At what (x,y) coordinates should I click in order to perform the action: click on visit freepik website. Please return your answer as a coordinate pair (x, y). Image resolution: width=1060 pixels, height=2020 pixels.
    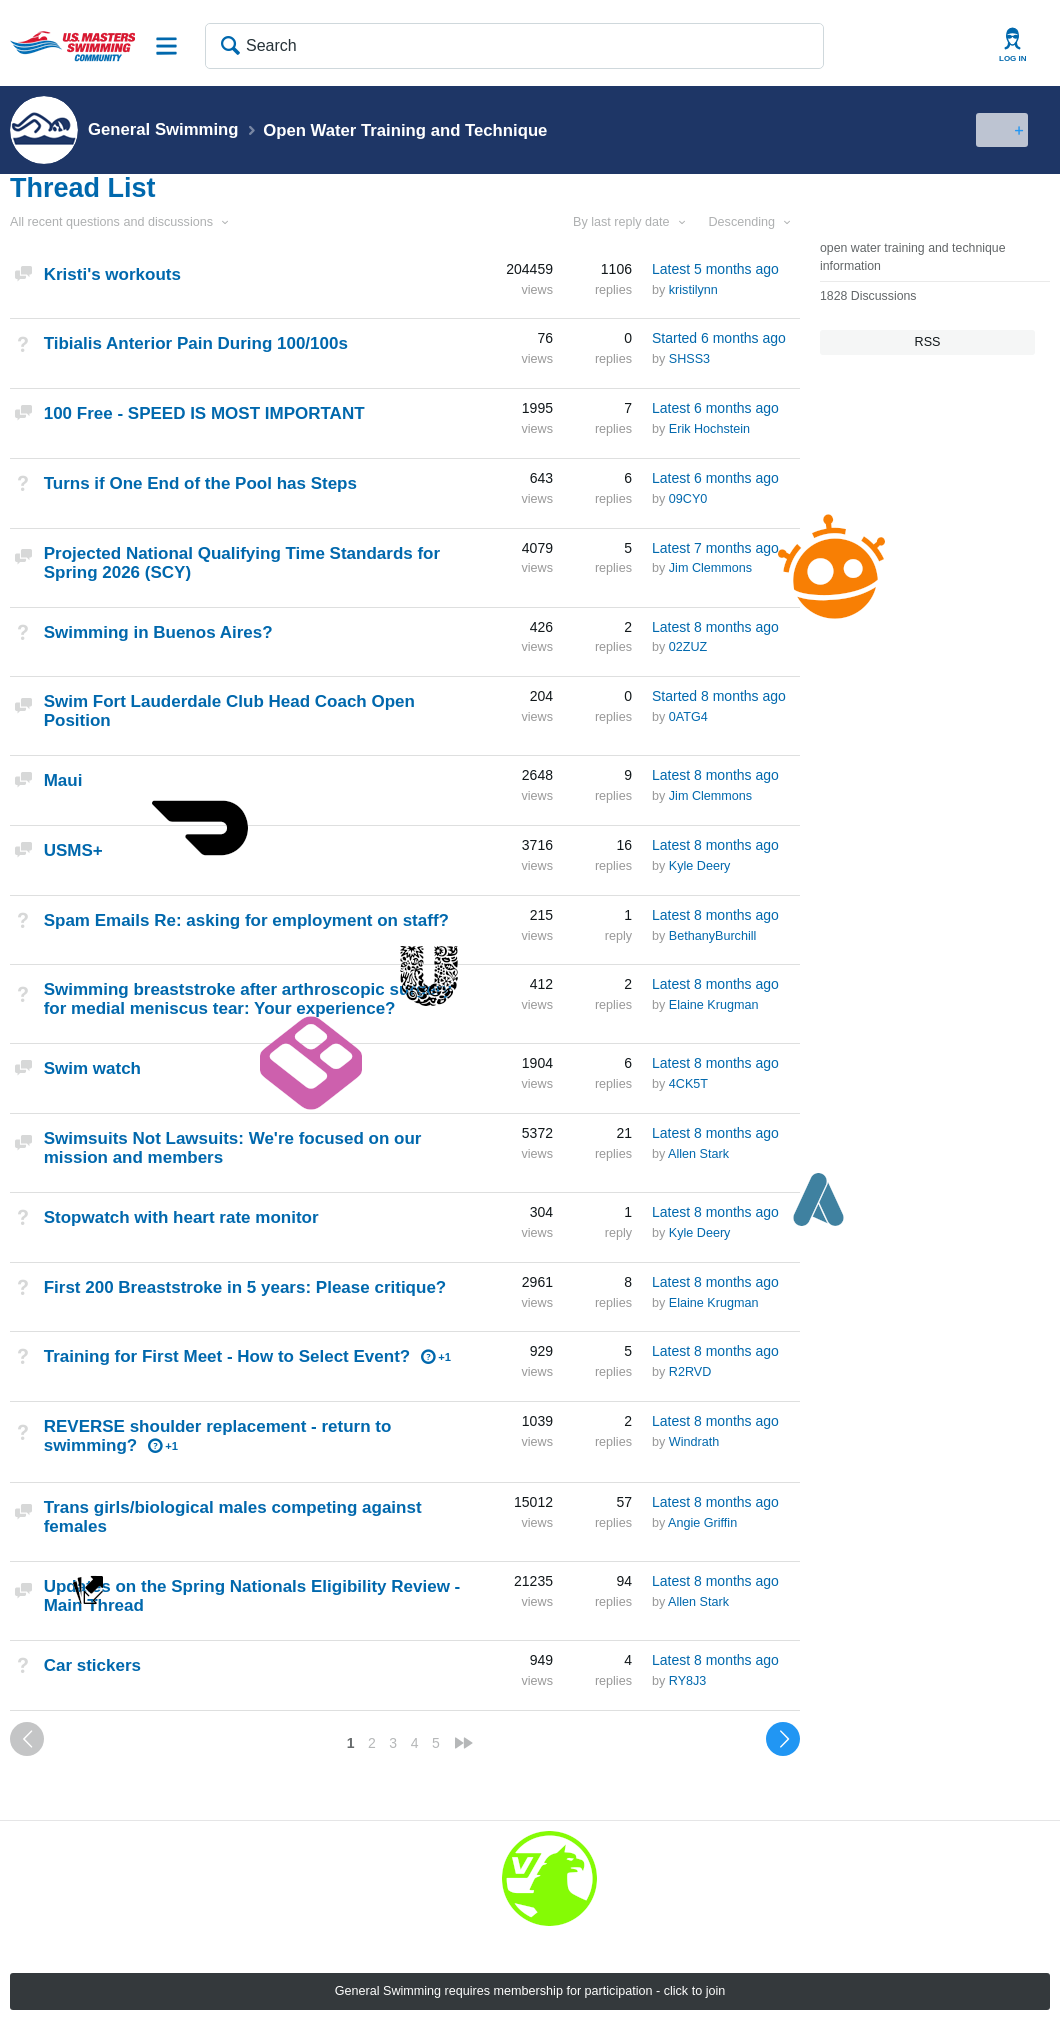
    Looking at the image, I should click on (831, 566).